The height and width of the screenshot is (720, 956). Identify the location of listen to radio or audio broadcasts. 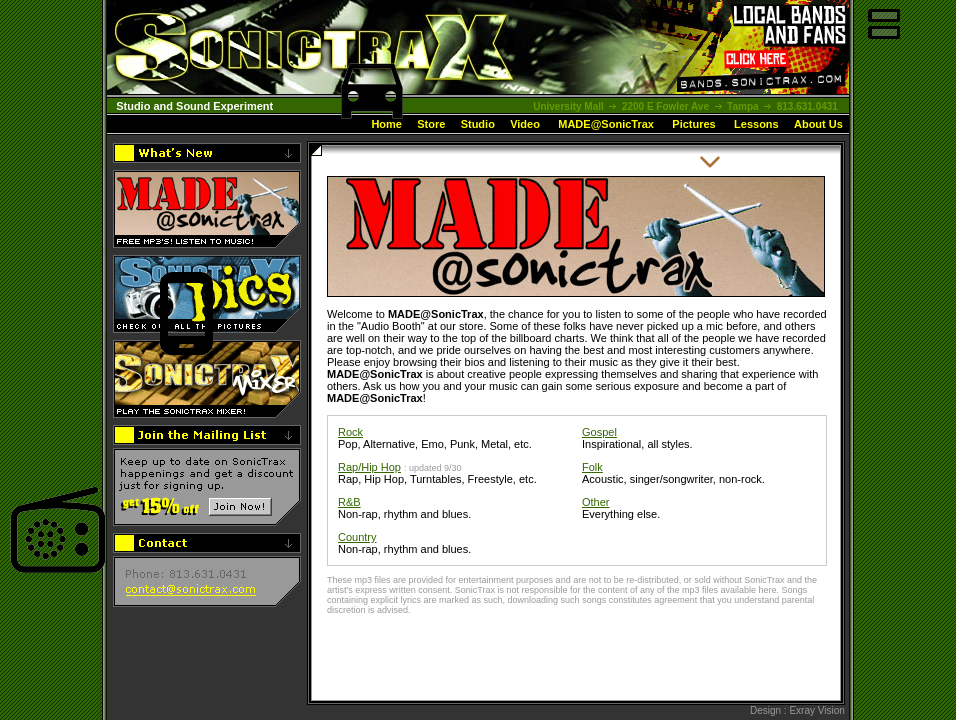
(58, 529).